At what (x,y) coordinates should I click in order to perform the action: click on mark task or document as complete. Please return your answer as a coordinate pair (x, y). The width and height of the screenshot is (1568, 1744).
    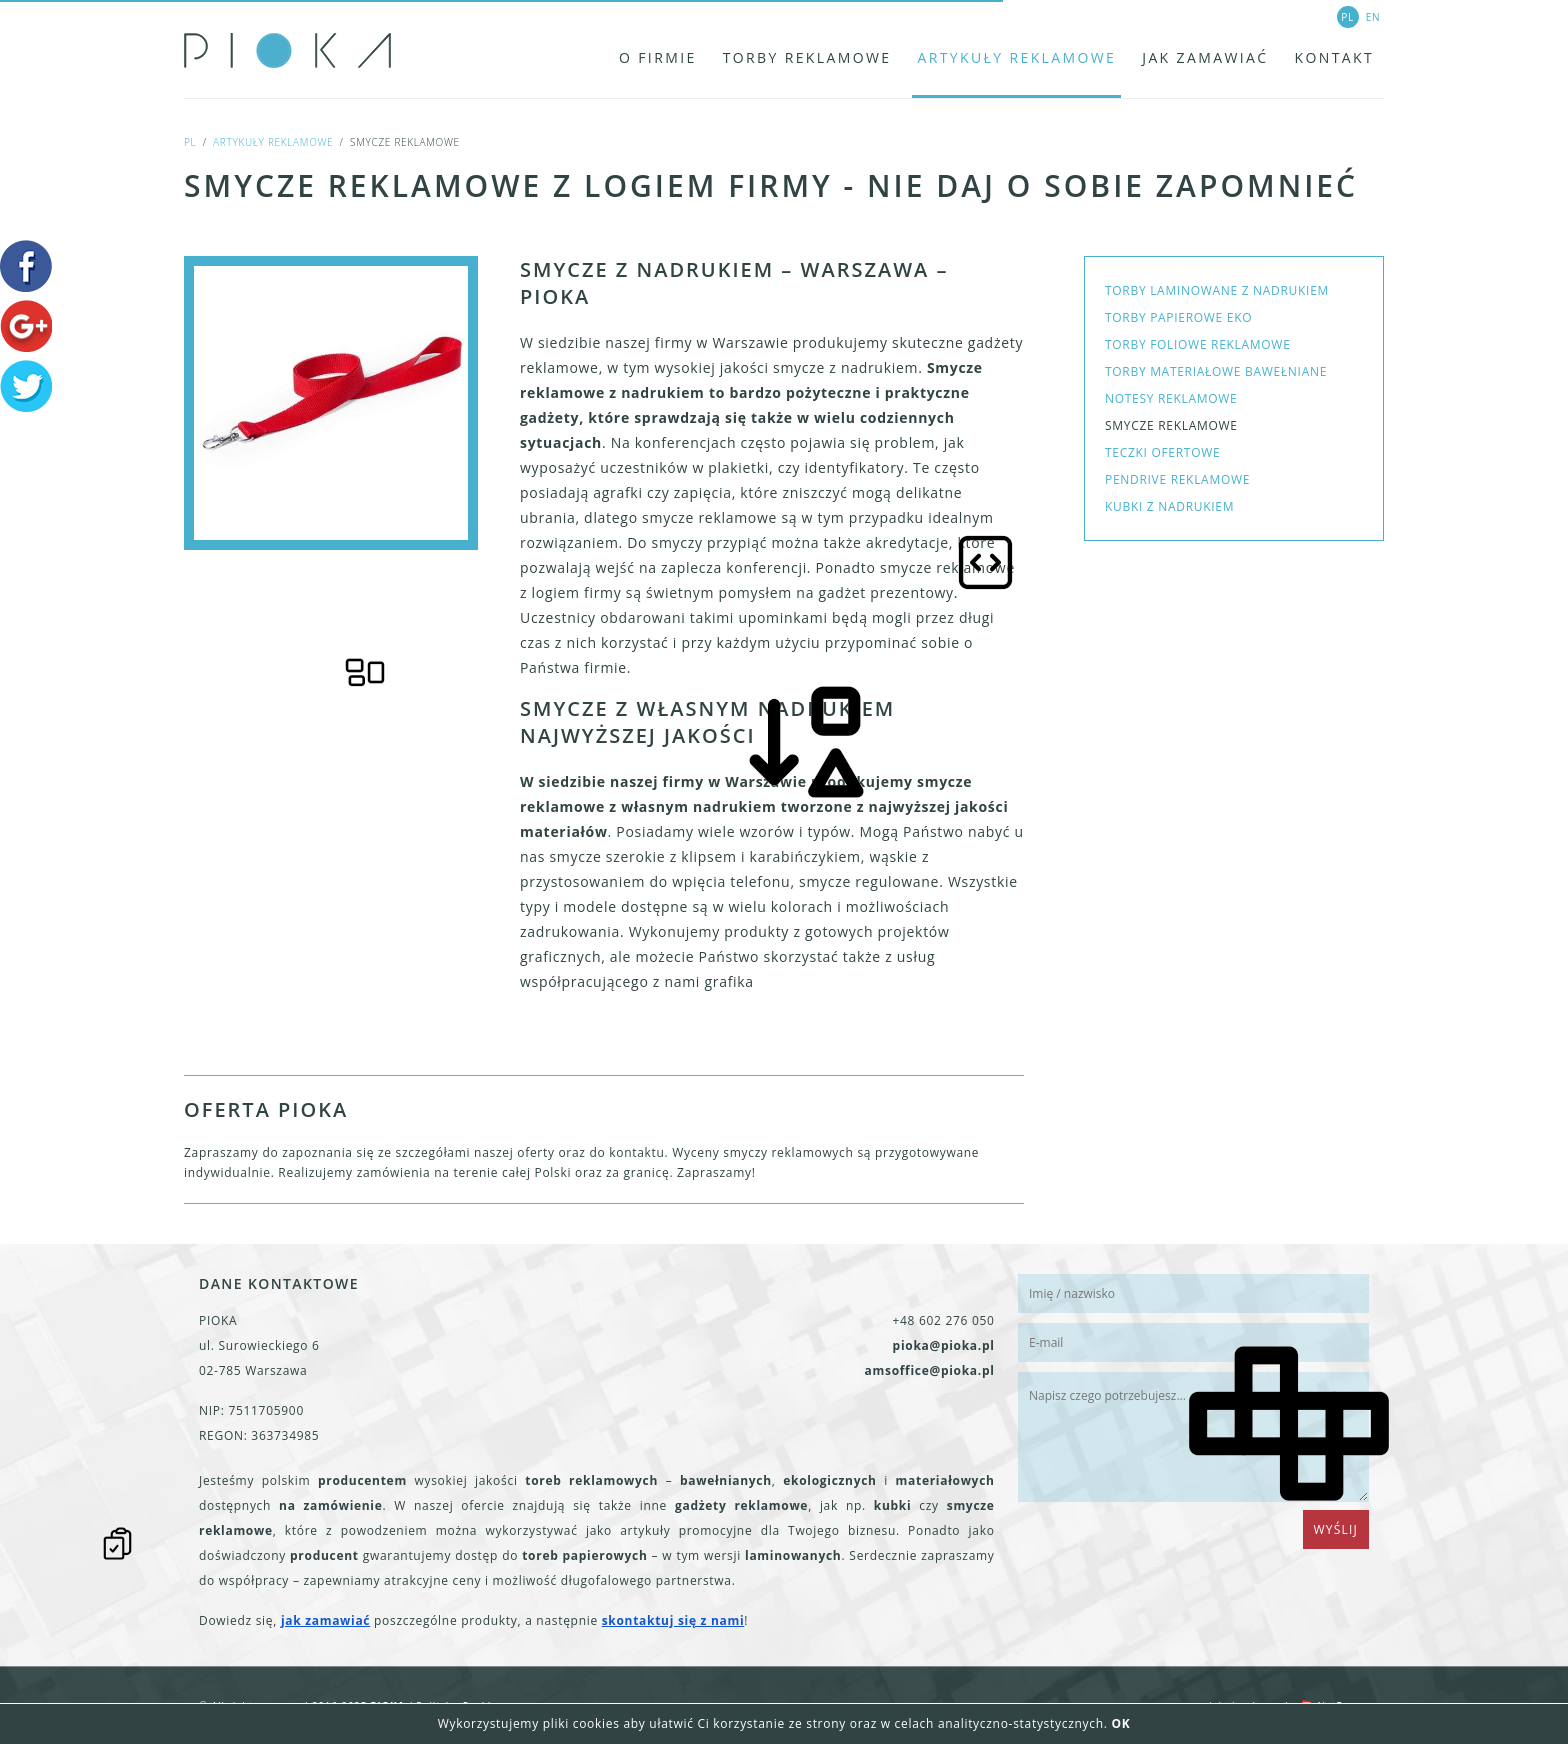
    Looking at the image, I should click on (117, 1543).